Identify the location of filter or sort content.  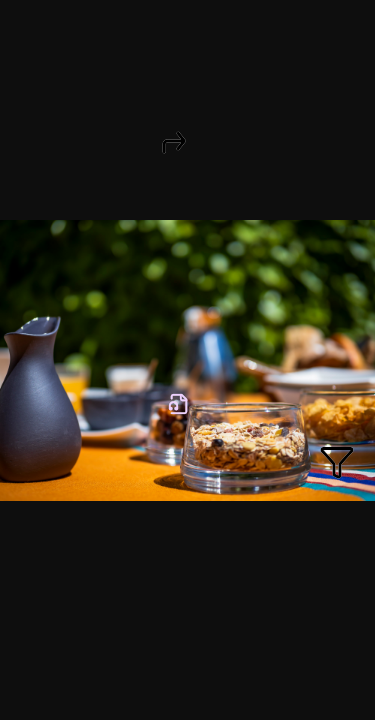
(337, 462).